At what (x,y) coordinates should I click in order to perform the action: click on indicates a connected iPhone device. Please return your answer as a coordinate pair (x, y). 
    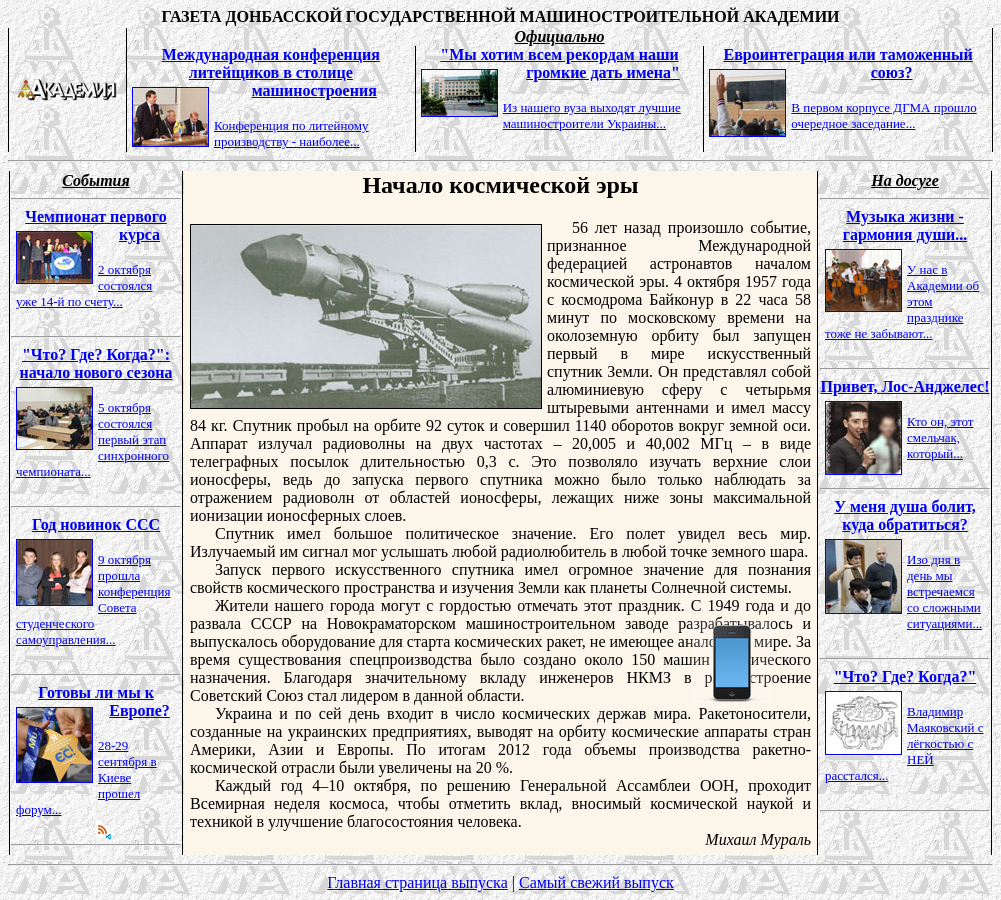
    Looking at the image, I should click on (732, 662).